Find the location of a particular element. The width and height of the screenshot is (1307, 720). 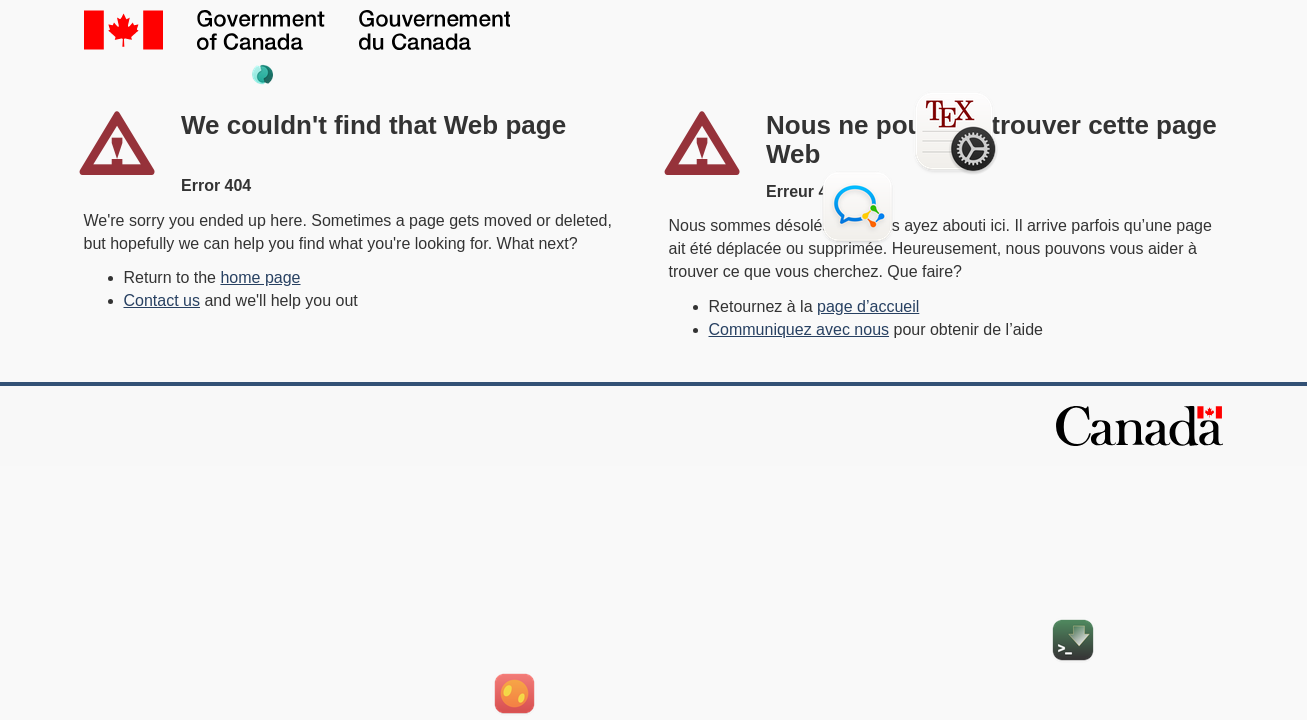

open voice assistant app is located at coordinates (262, 74).